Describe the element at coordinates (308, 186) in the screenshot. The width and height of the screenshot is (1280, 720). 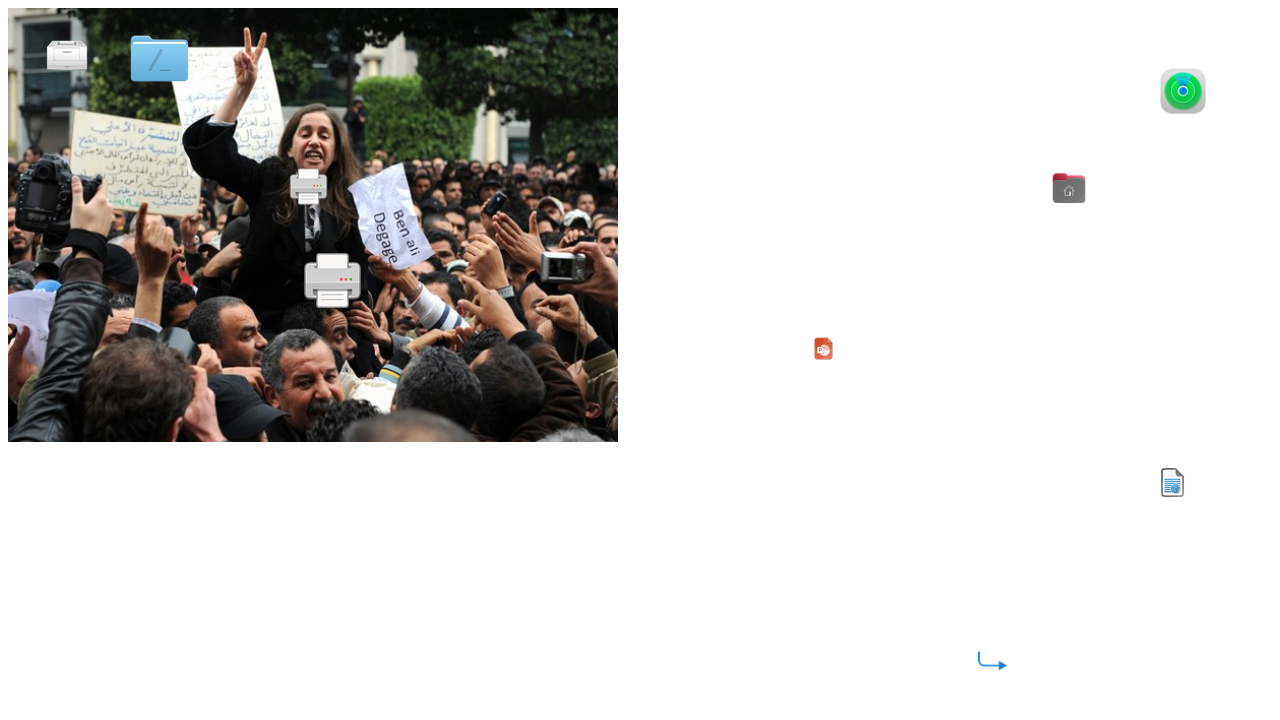
I see `print the current document` at that location.